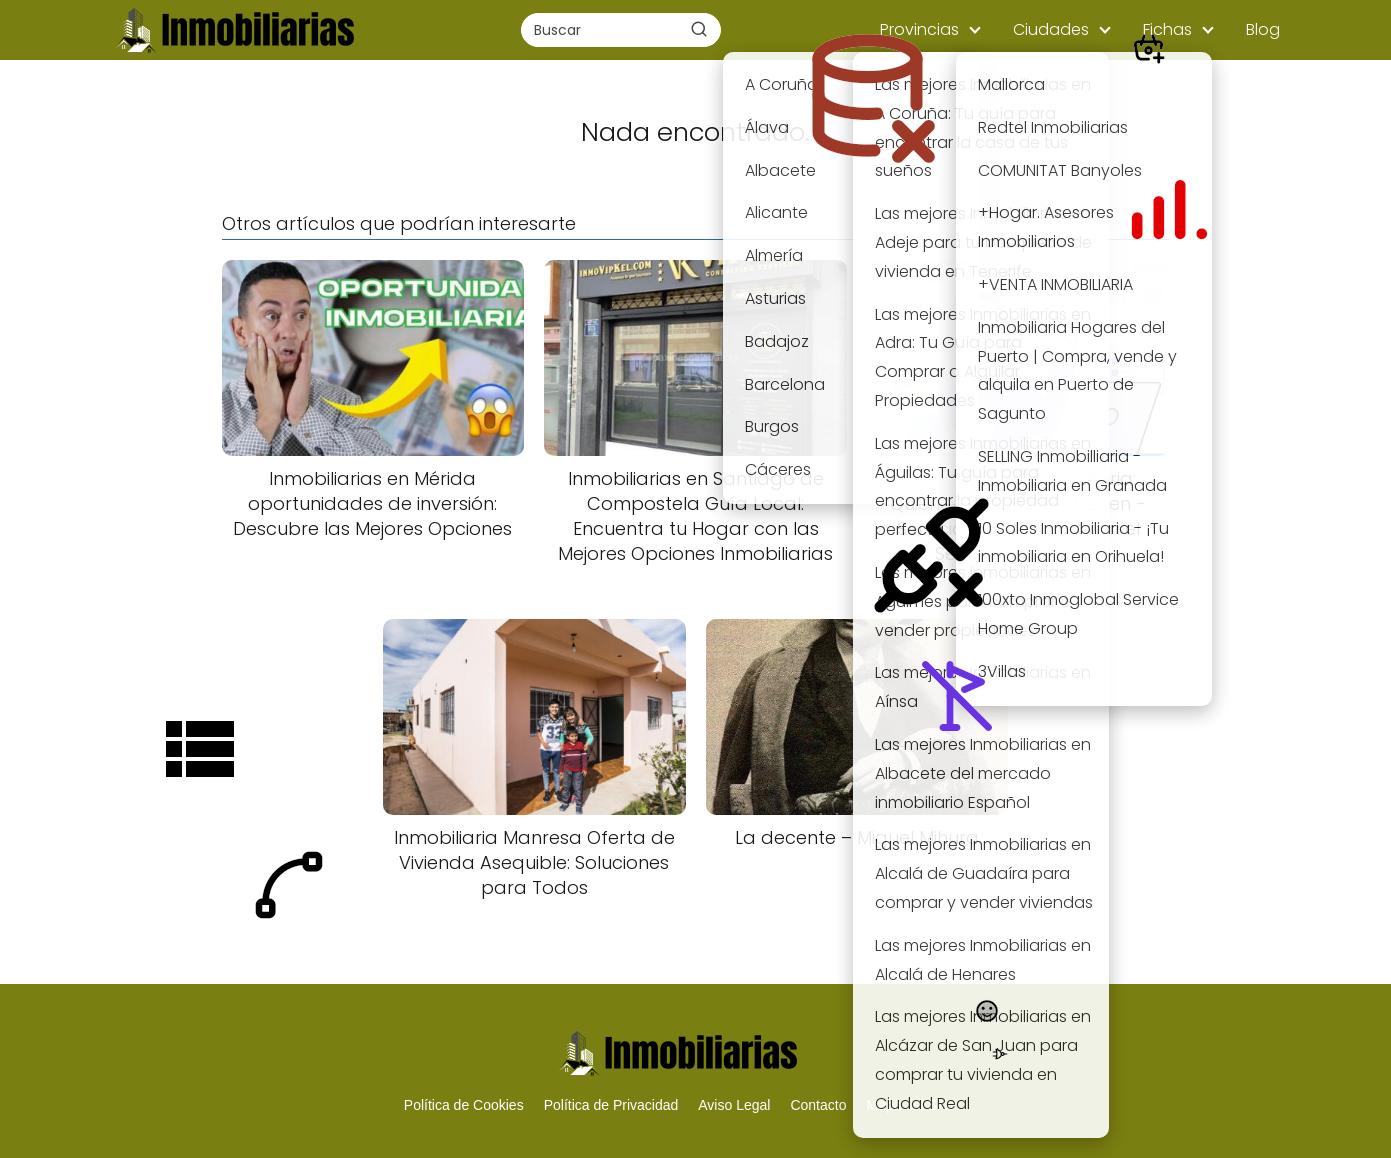 The image size is (1391, 1158). Describe the element at coordinates (1000, 1054) in the screenshot. I see `NOR logic gate symbol for circuit diagrams` at that location.